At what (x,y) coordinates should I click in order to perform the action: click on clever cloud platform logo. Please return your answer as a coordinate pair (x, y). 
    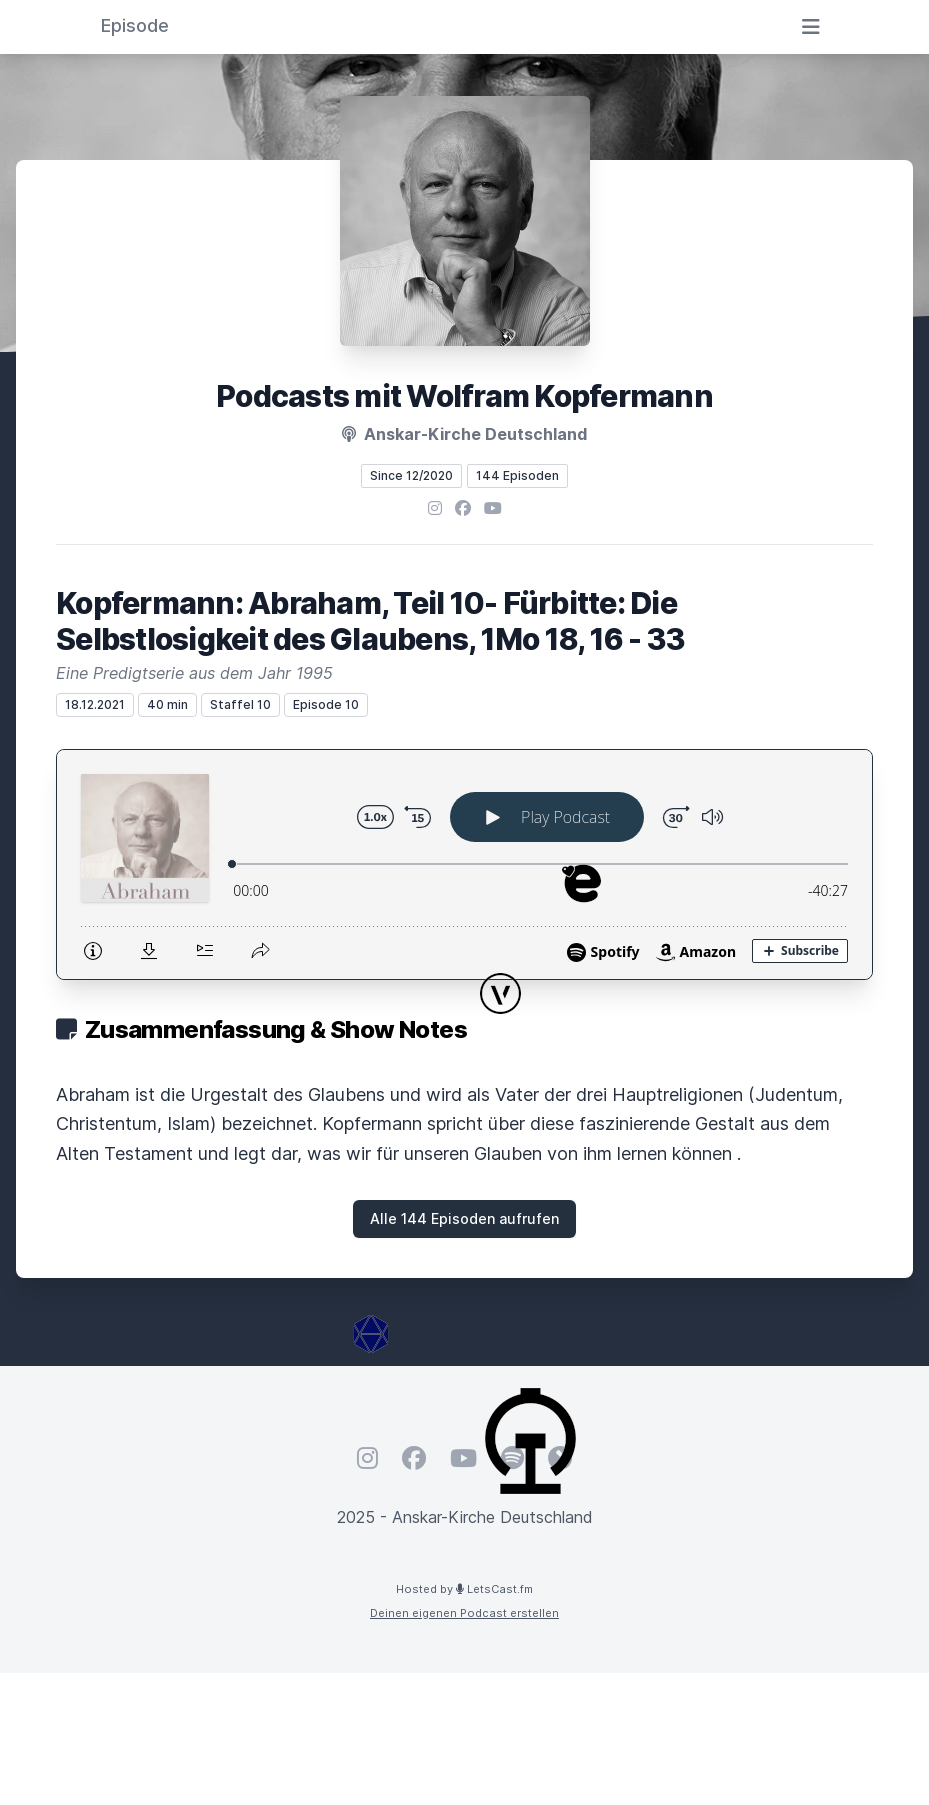
    Looking at the image, I should click on (371, 1334).